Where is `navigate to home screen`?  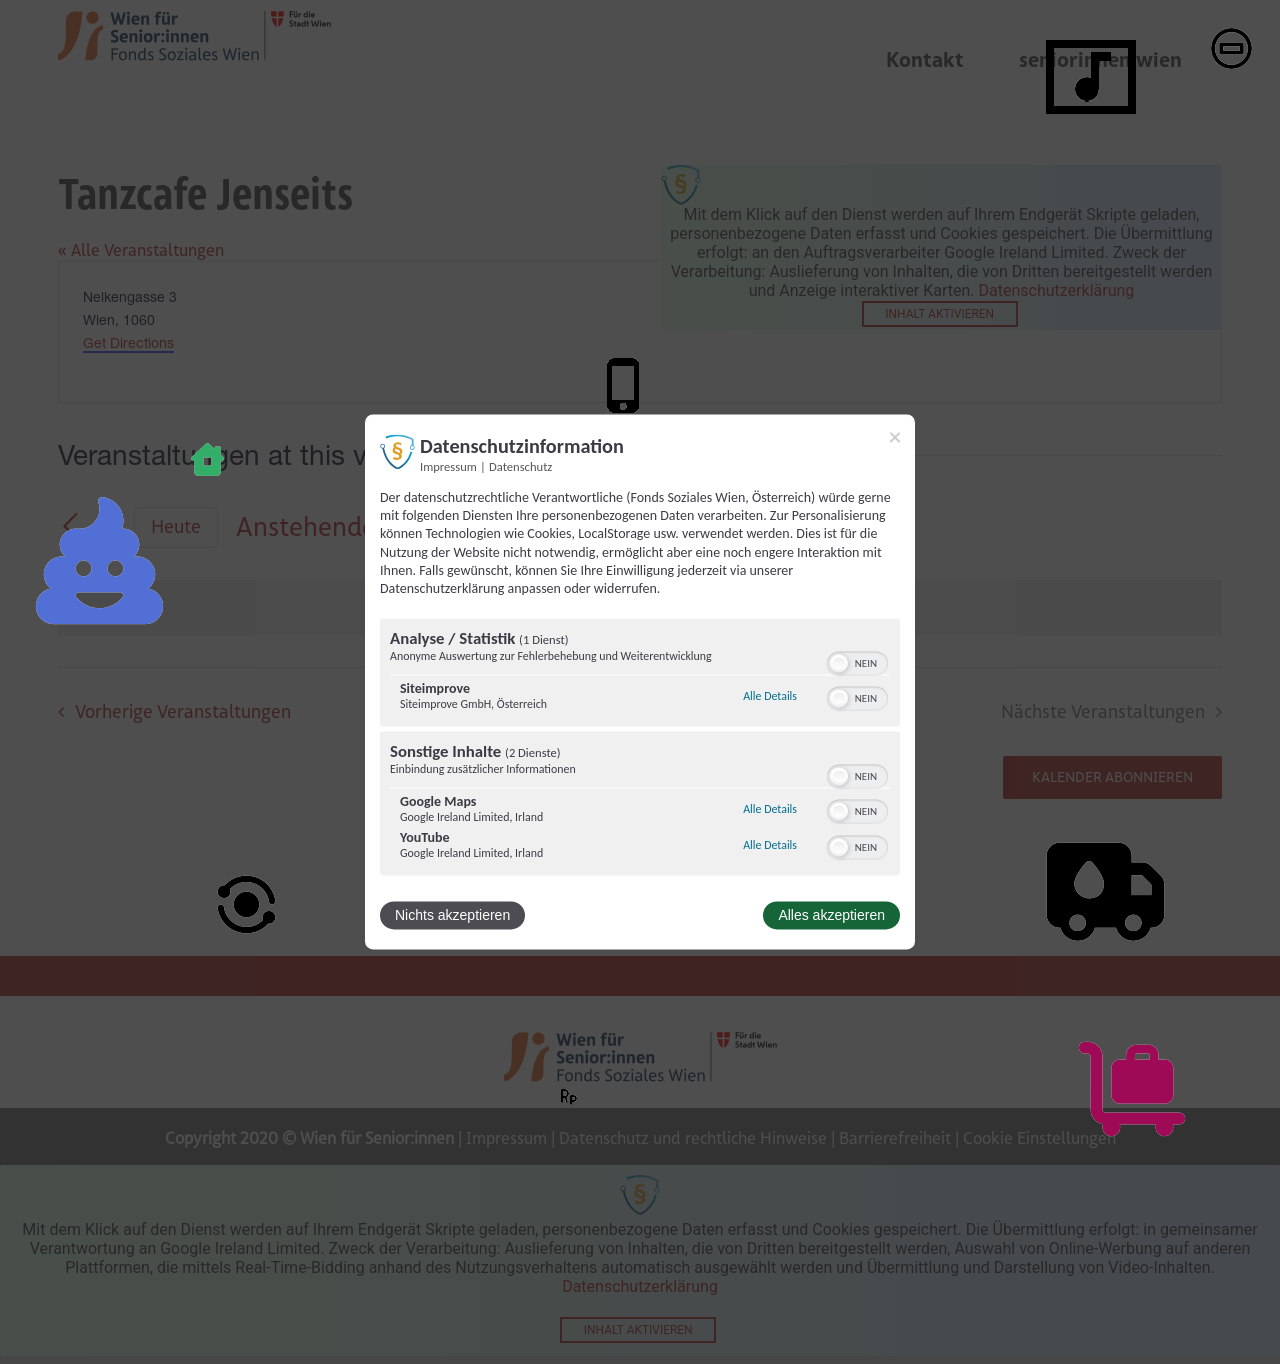
navigate to home screen is located at coordinates (207, 459).